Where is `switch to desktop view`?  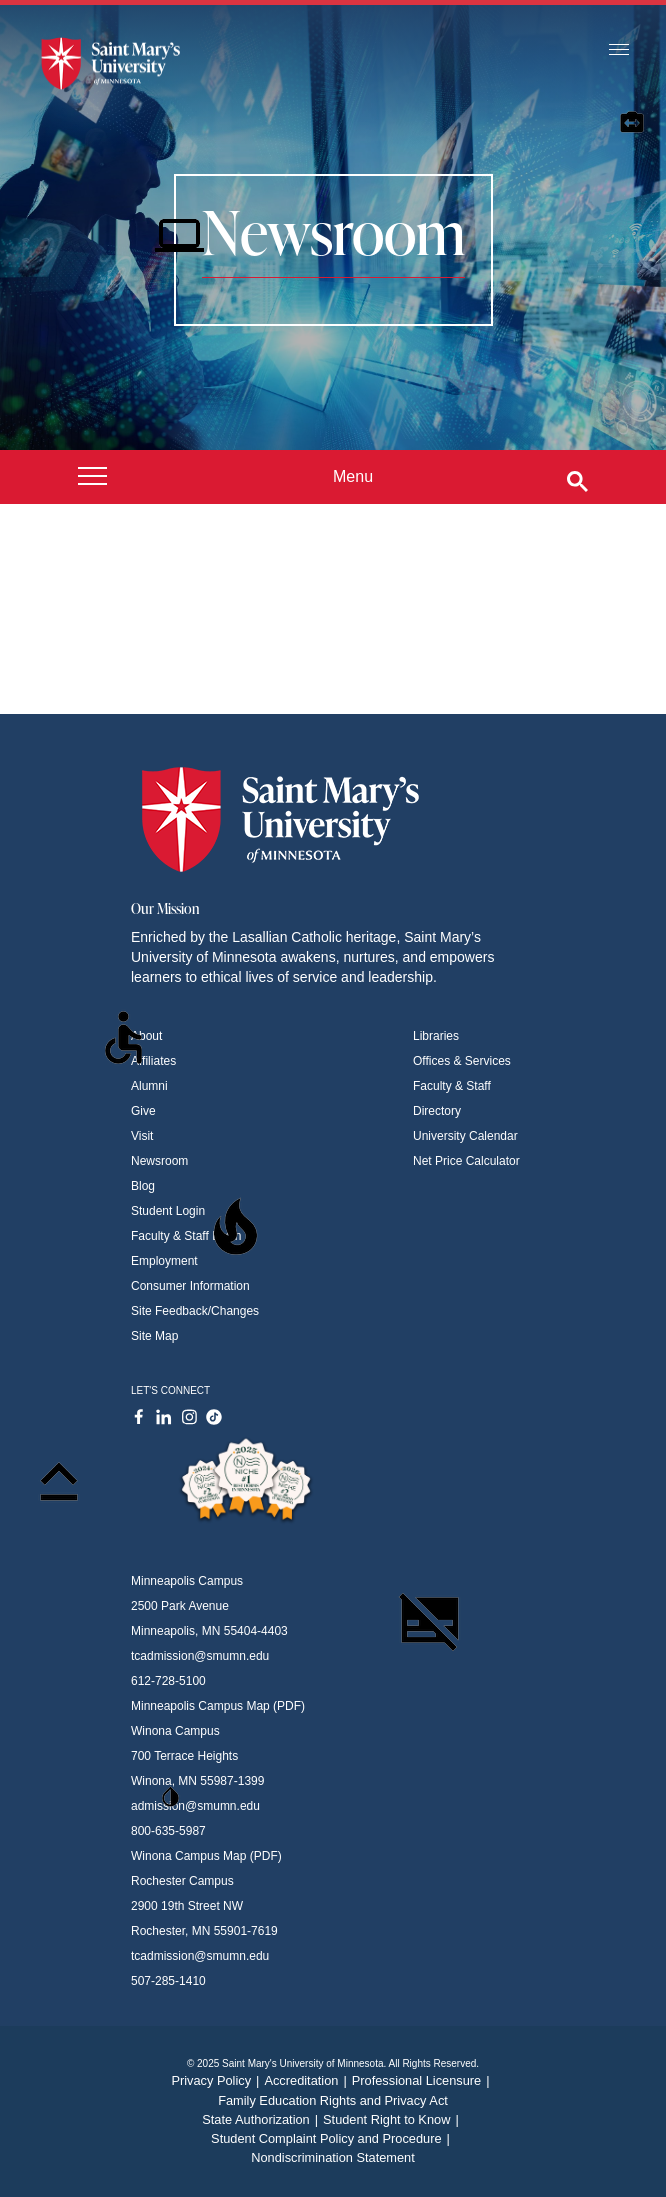
switch to desktop view is located at coordinates (179, 235).